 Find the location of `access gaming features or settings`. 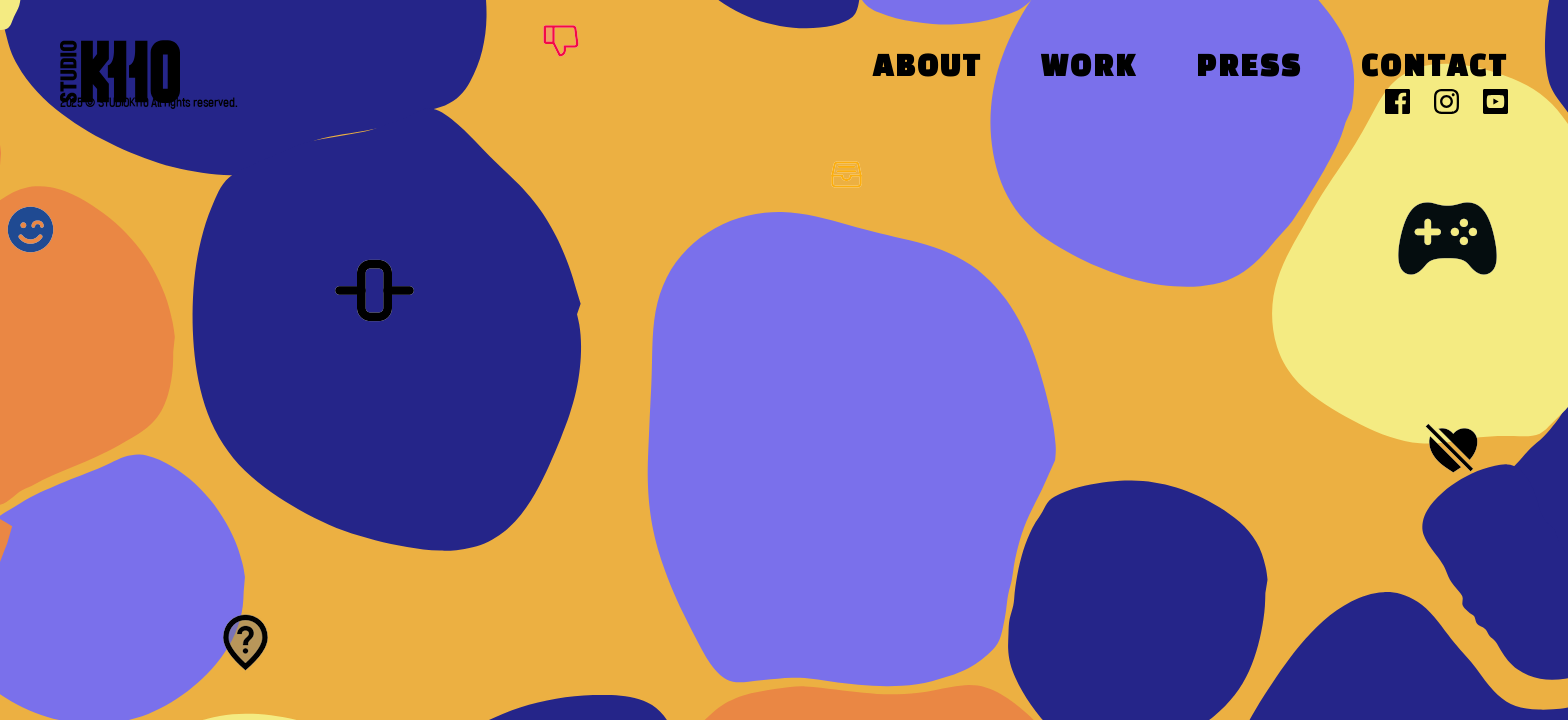

access gaming features or settings is located at coordinates (1447, 238).